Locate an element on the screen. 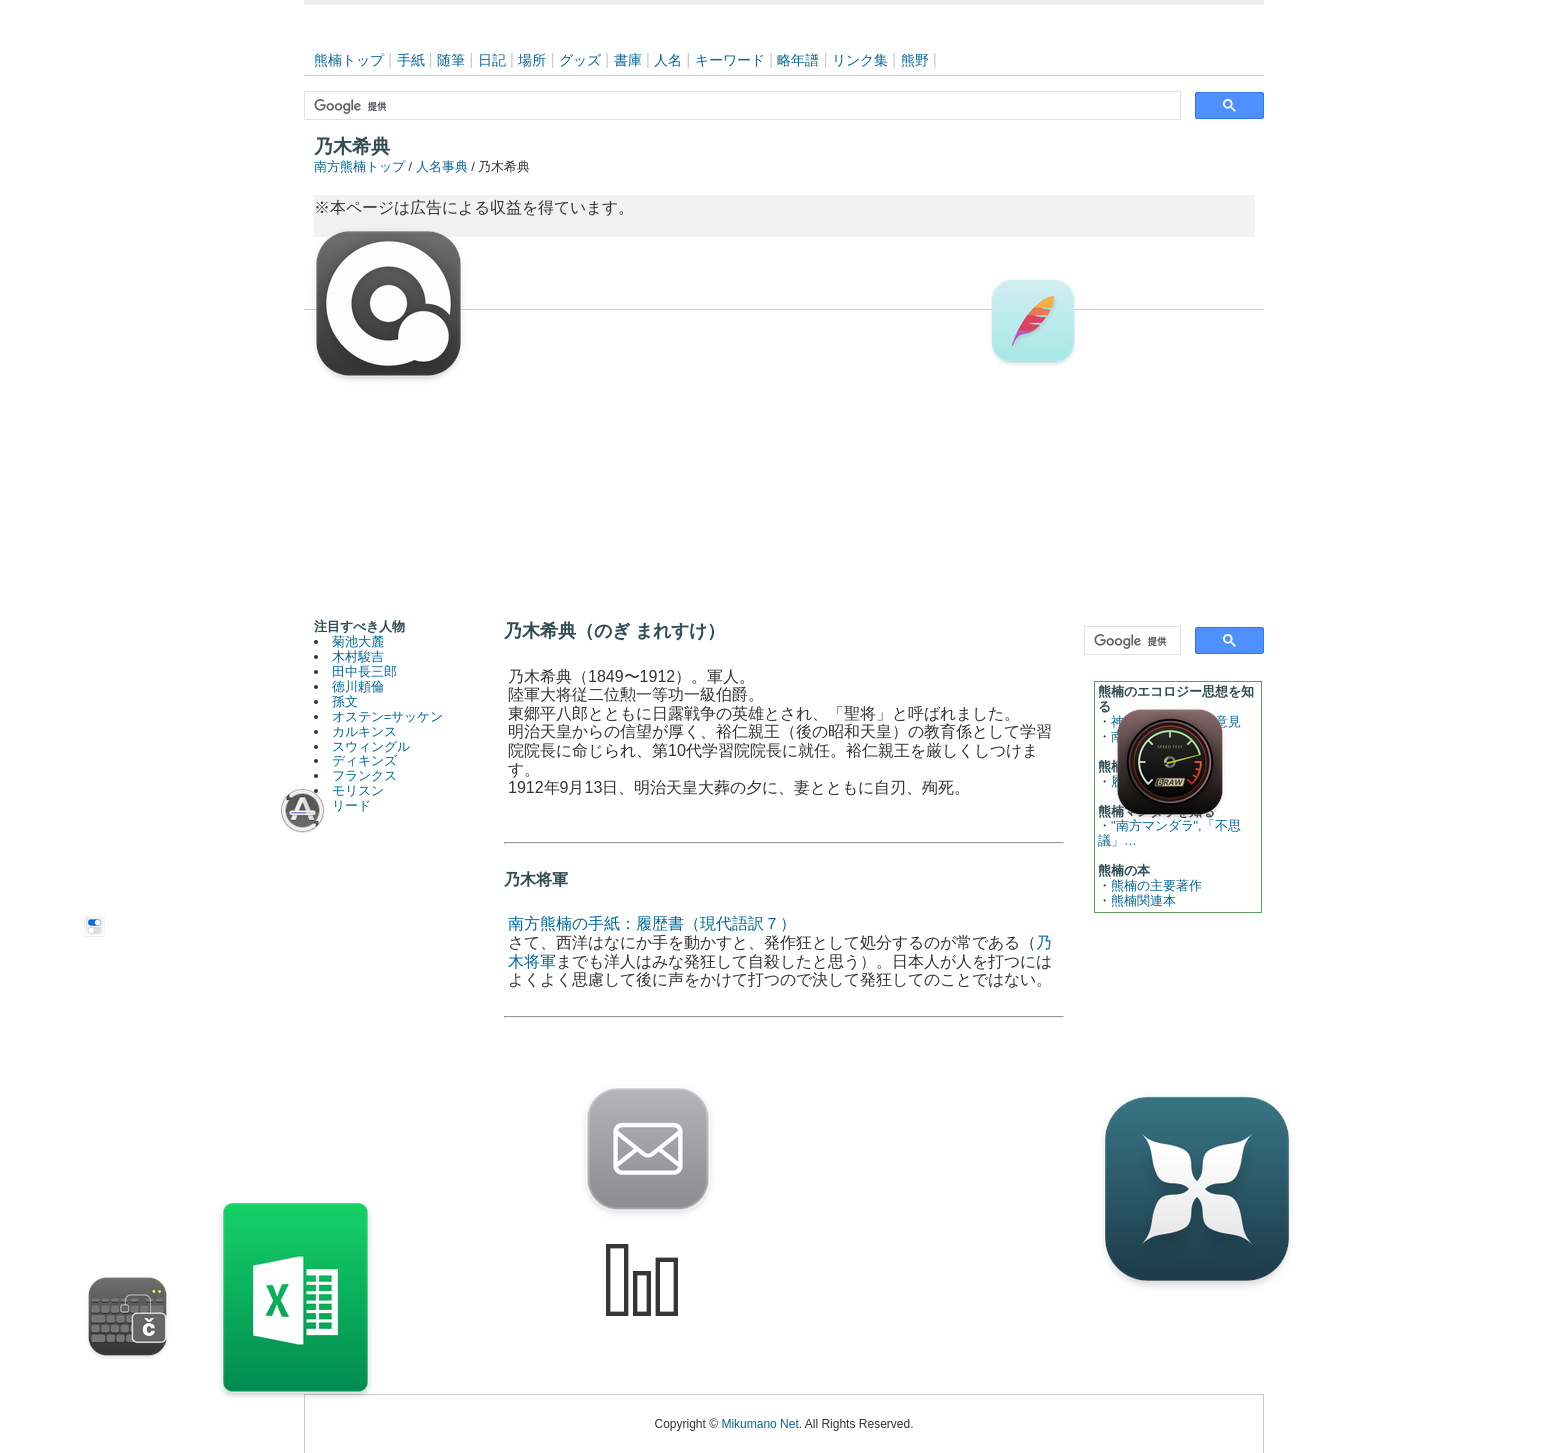 This screenshot has height=1453, width=1568. launch apache jmeter application is located at coordinates (1033, 321).